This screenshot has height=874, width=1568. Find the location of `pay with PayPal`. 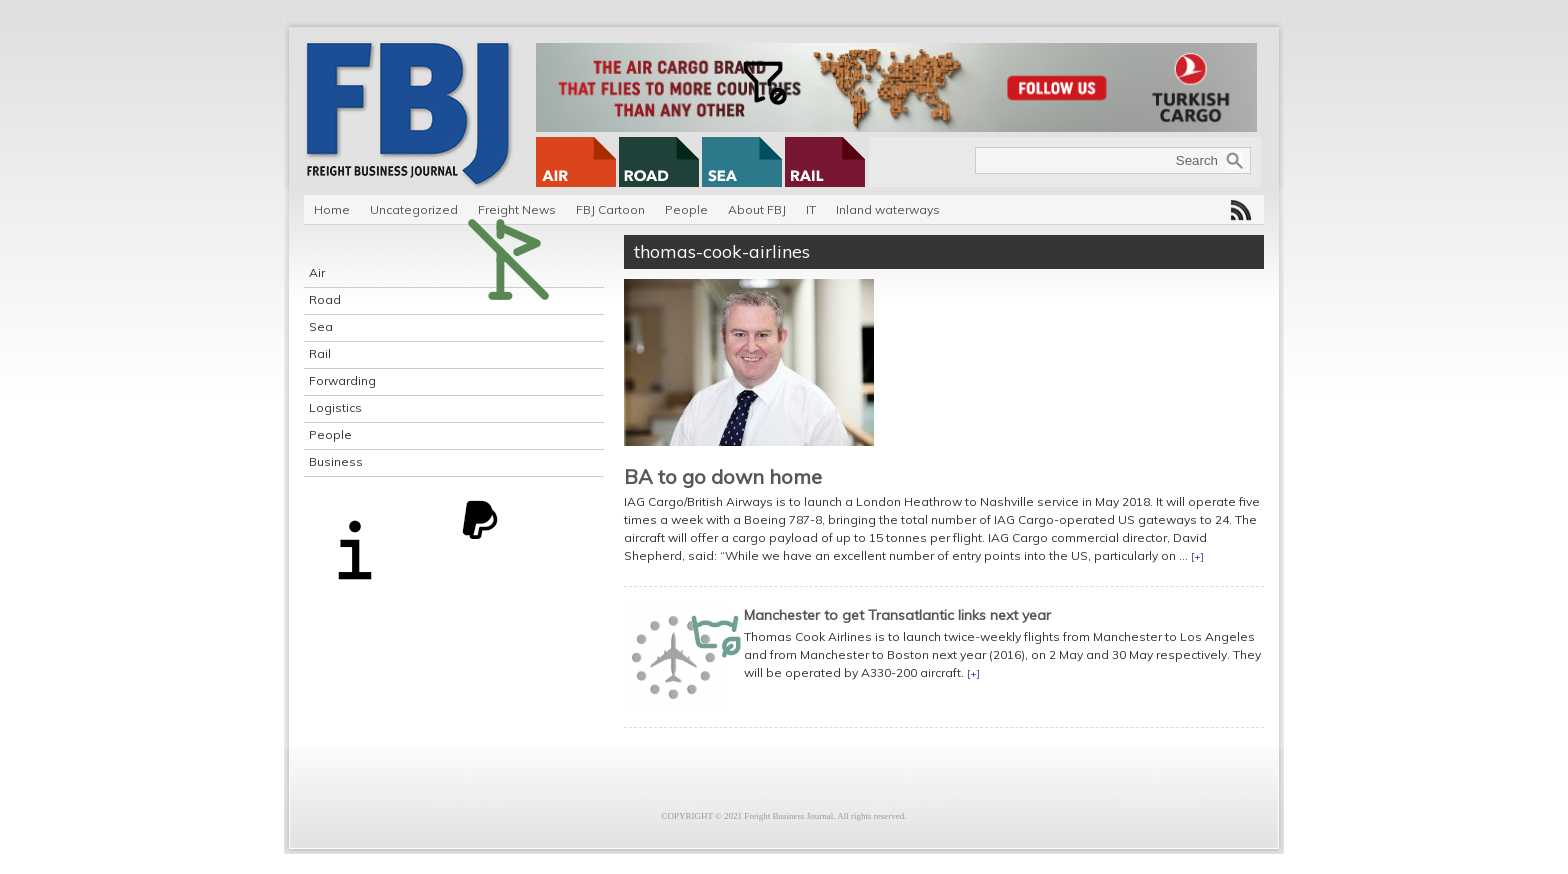

pay with PayPal is located at coordinates (480, 520).